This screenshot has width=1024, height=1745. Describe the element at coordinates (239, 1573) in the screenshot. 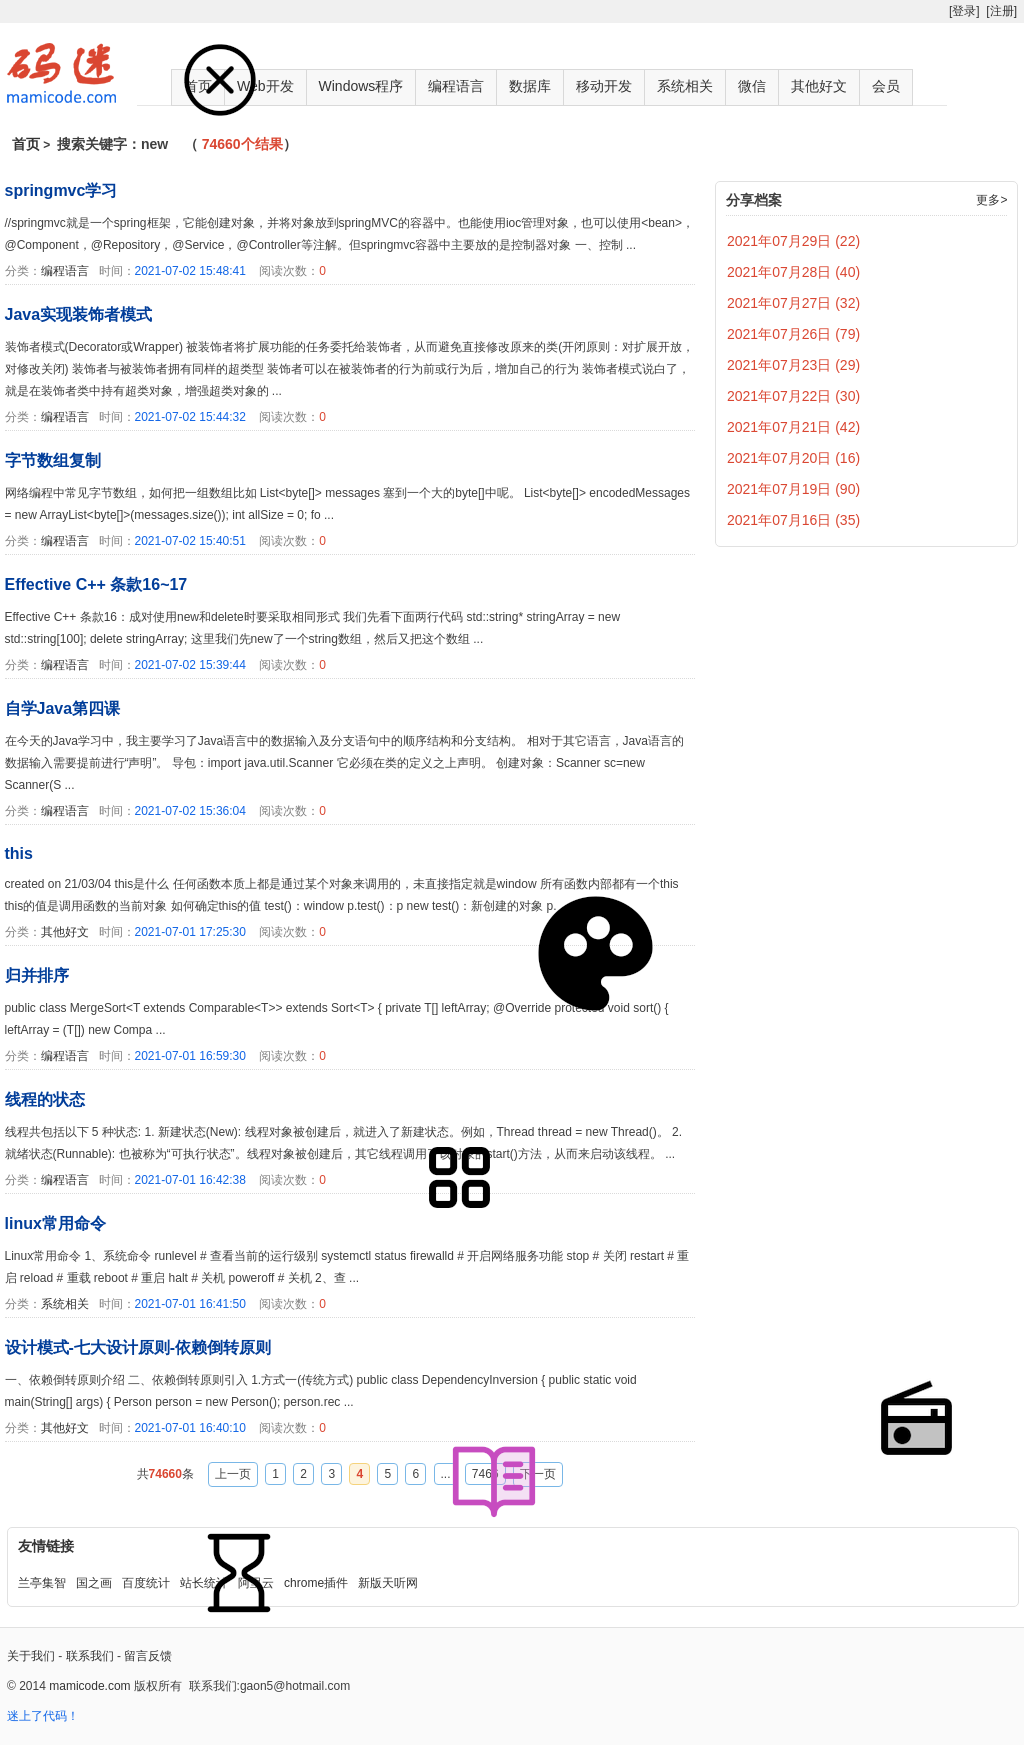

I see `indicates a process is in progress or loading` at that location.